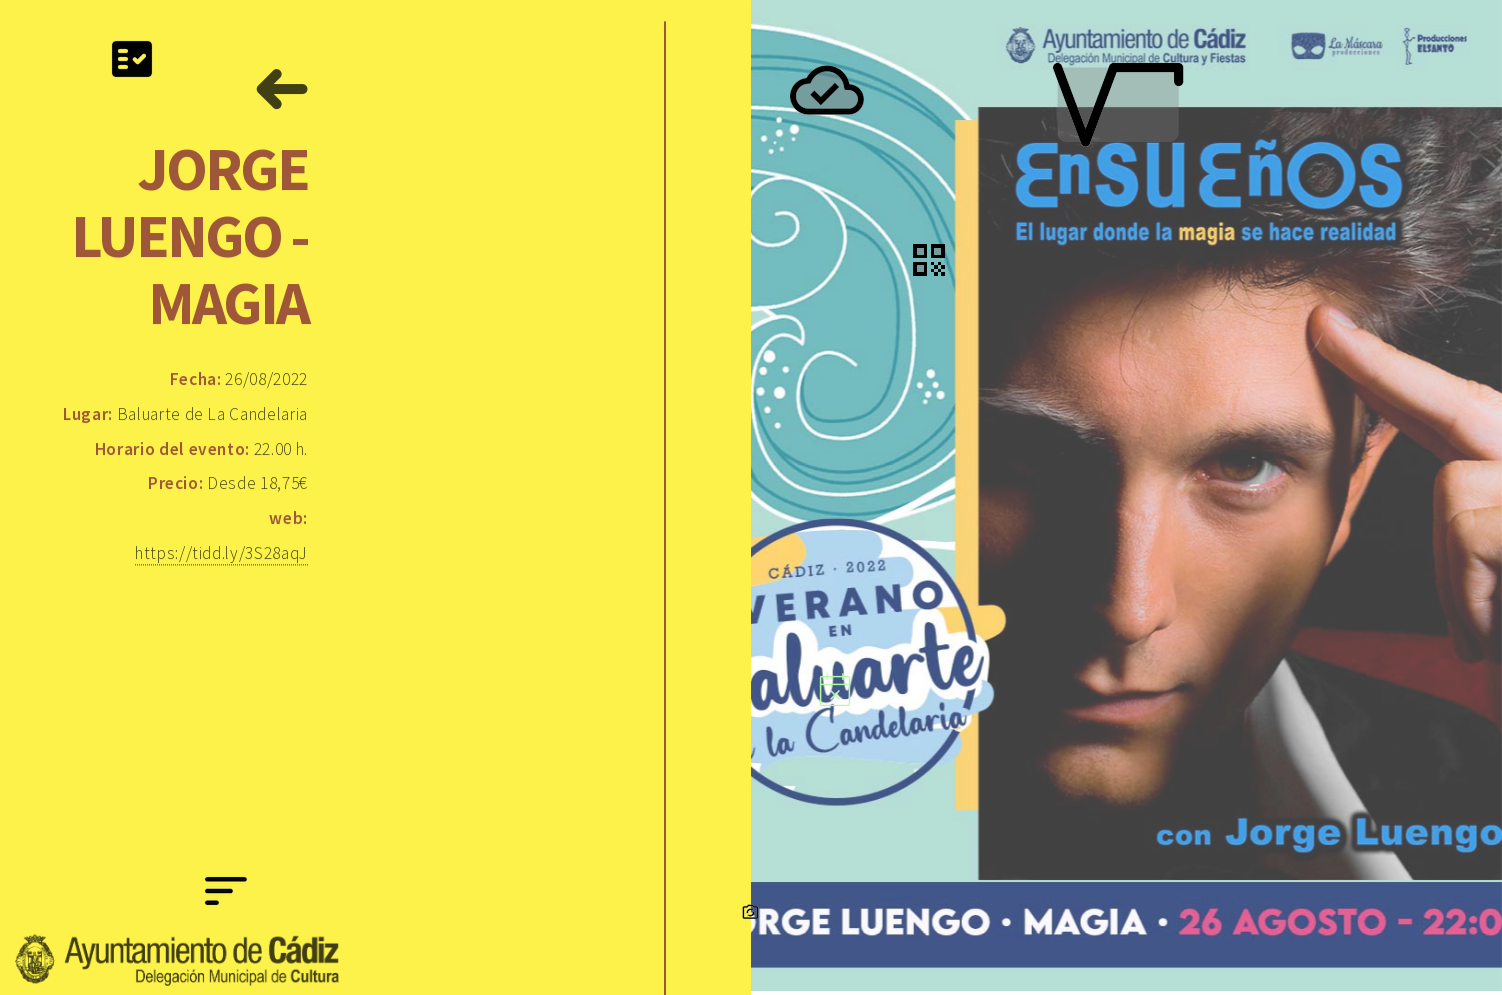  I want to click on enable party mode for shared photo capture, so click(750, 912).